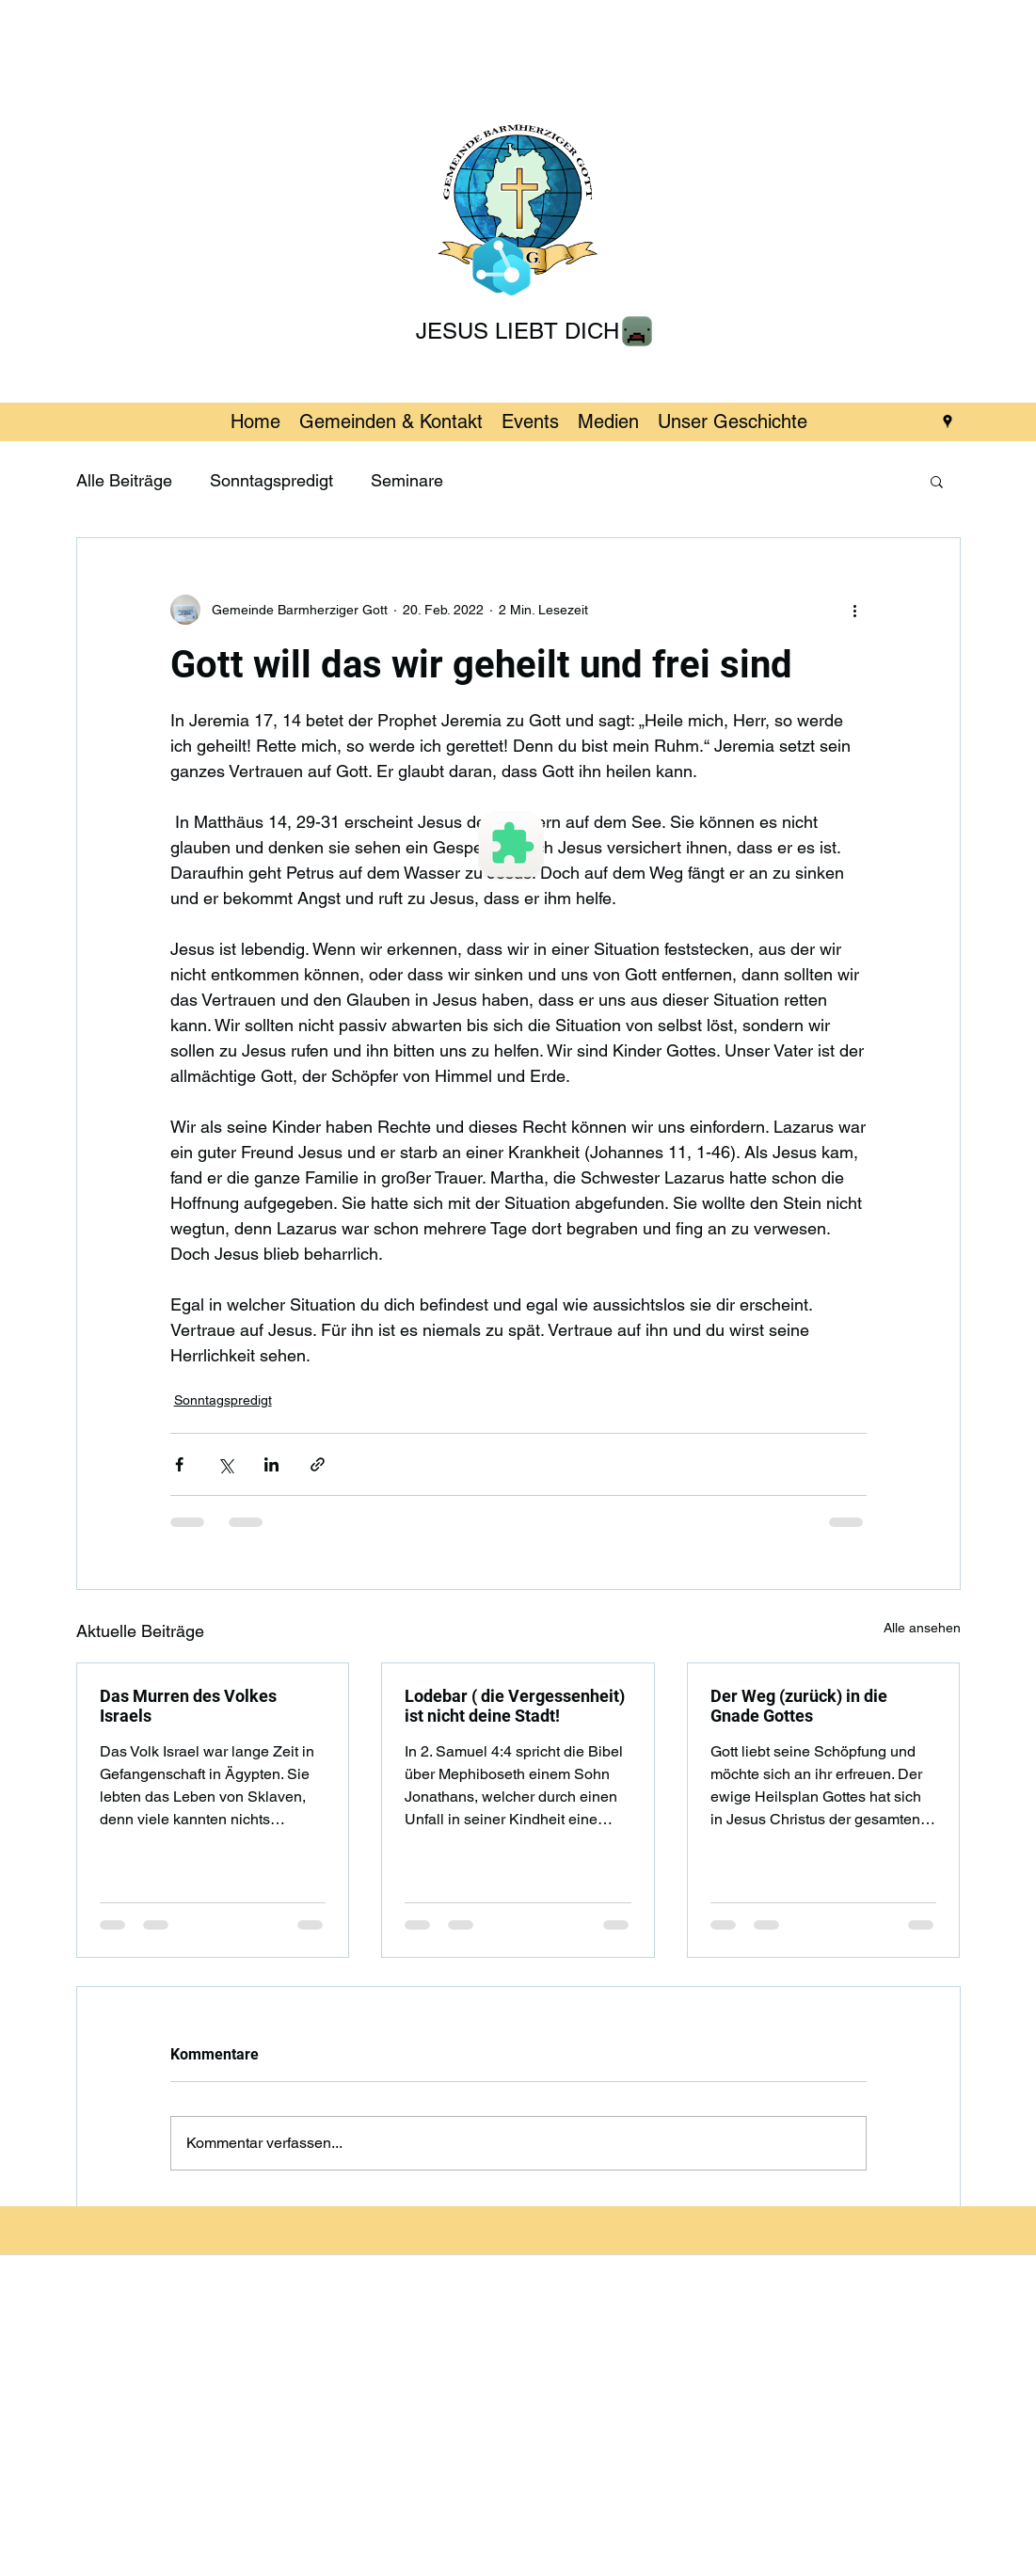 This screenshot has width=1036, height=2576. What do you see at coordinates (502, 266) in the screenshot?
I see `open the twins app for managing paired or linked items` at bounding box center [502, 266].